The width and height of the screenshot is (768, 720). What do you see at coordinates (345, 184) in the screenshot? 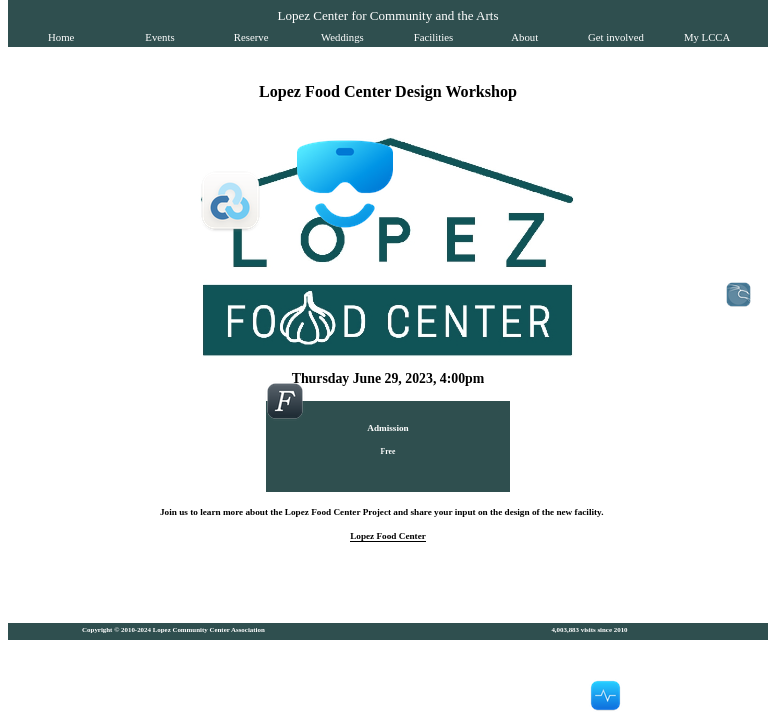
I see `open mixed reality portal app` at bounding box center [345, 184].